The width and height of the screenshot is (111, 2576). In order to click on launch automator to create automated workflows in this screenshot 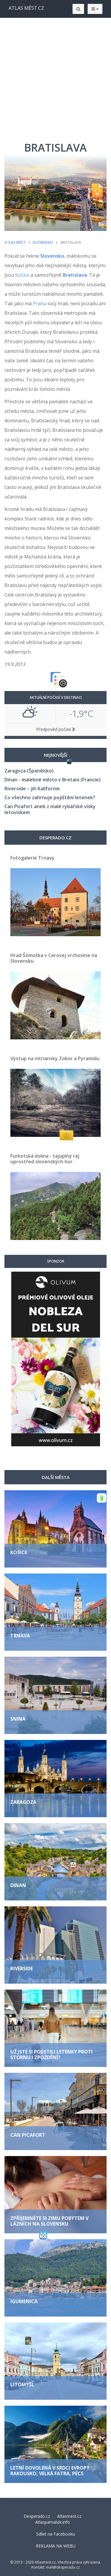, I will do `click(49, 1011)`.